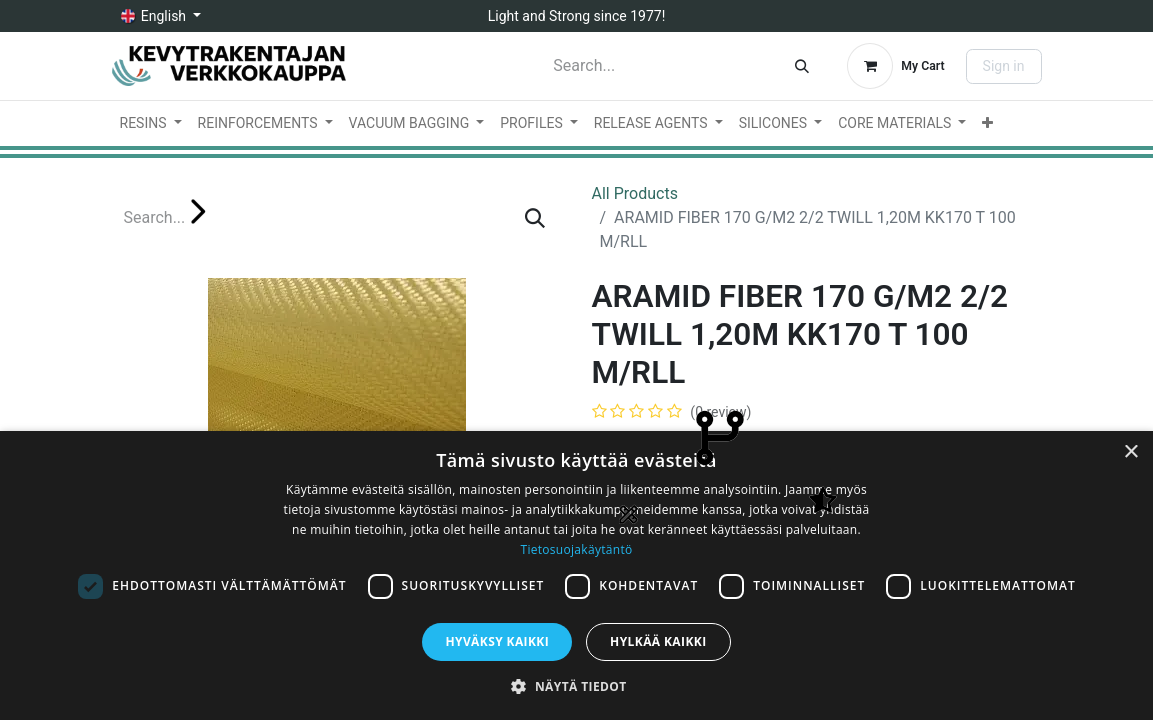 This screenshot has width=1153, height=720. What do you see at coordinates (628, 514) in the screenshot?
I see `access design tools or editing options` at bounding box center [628, 514].